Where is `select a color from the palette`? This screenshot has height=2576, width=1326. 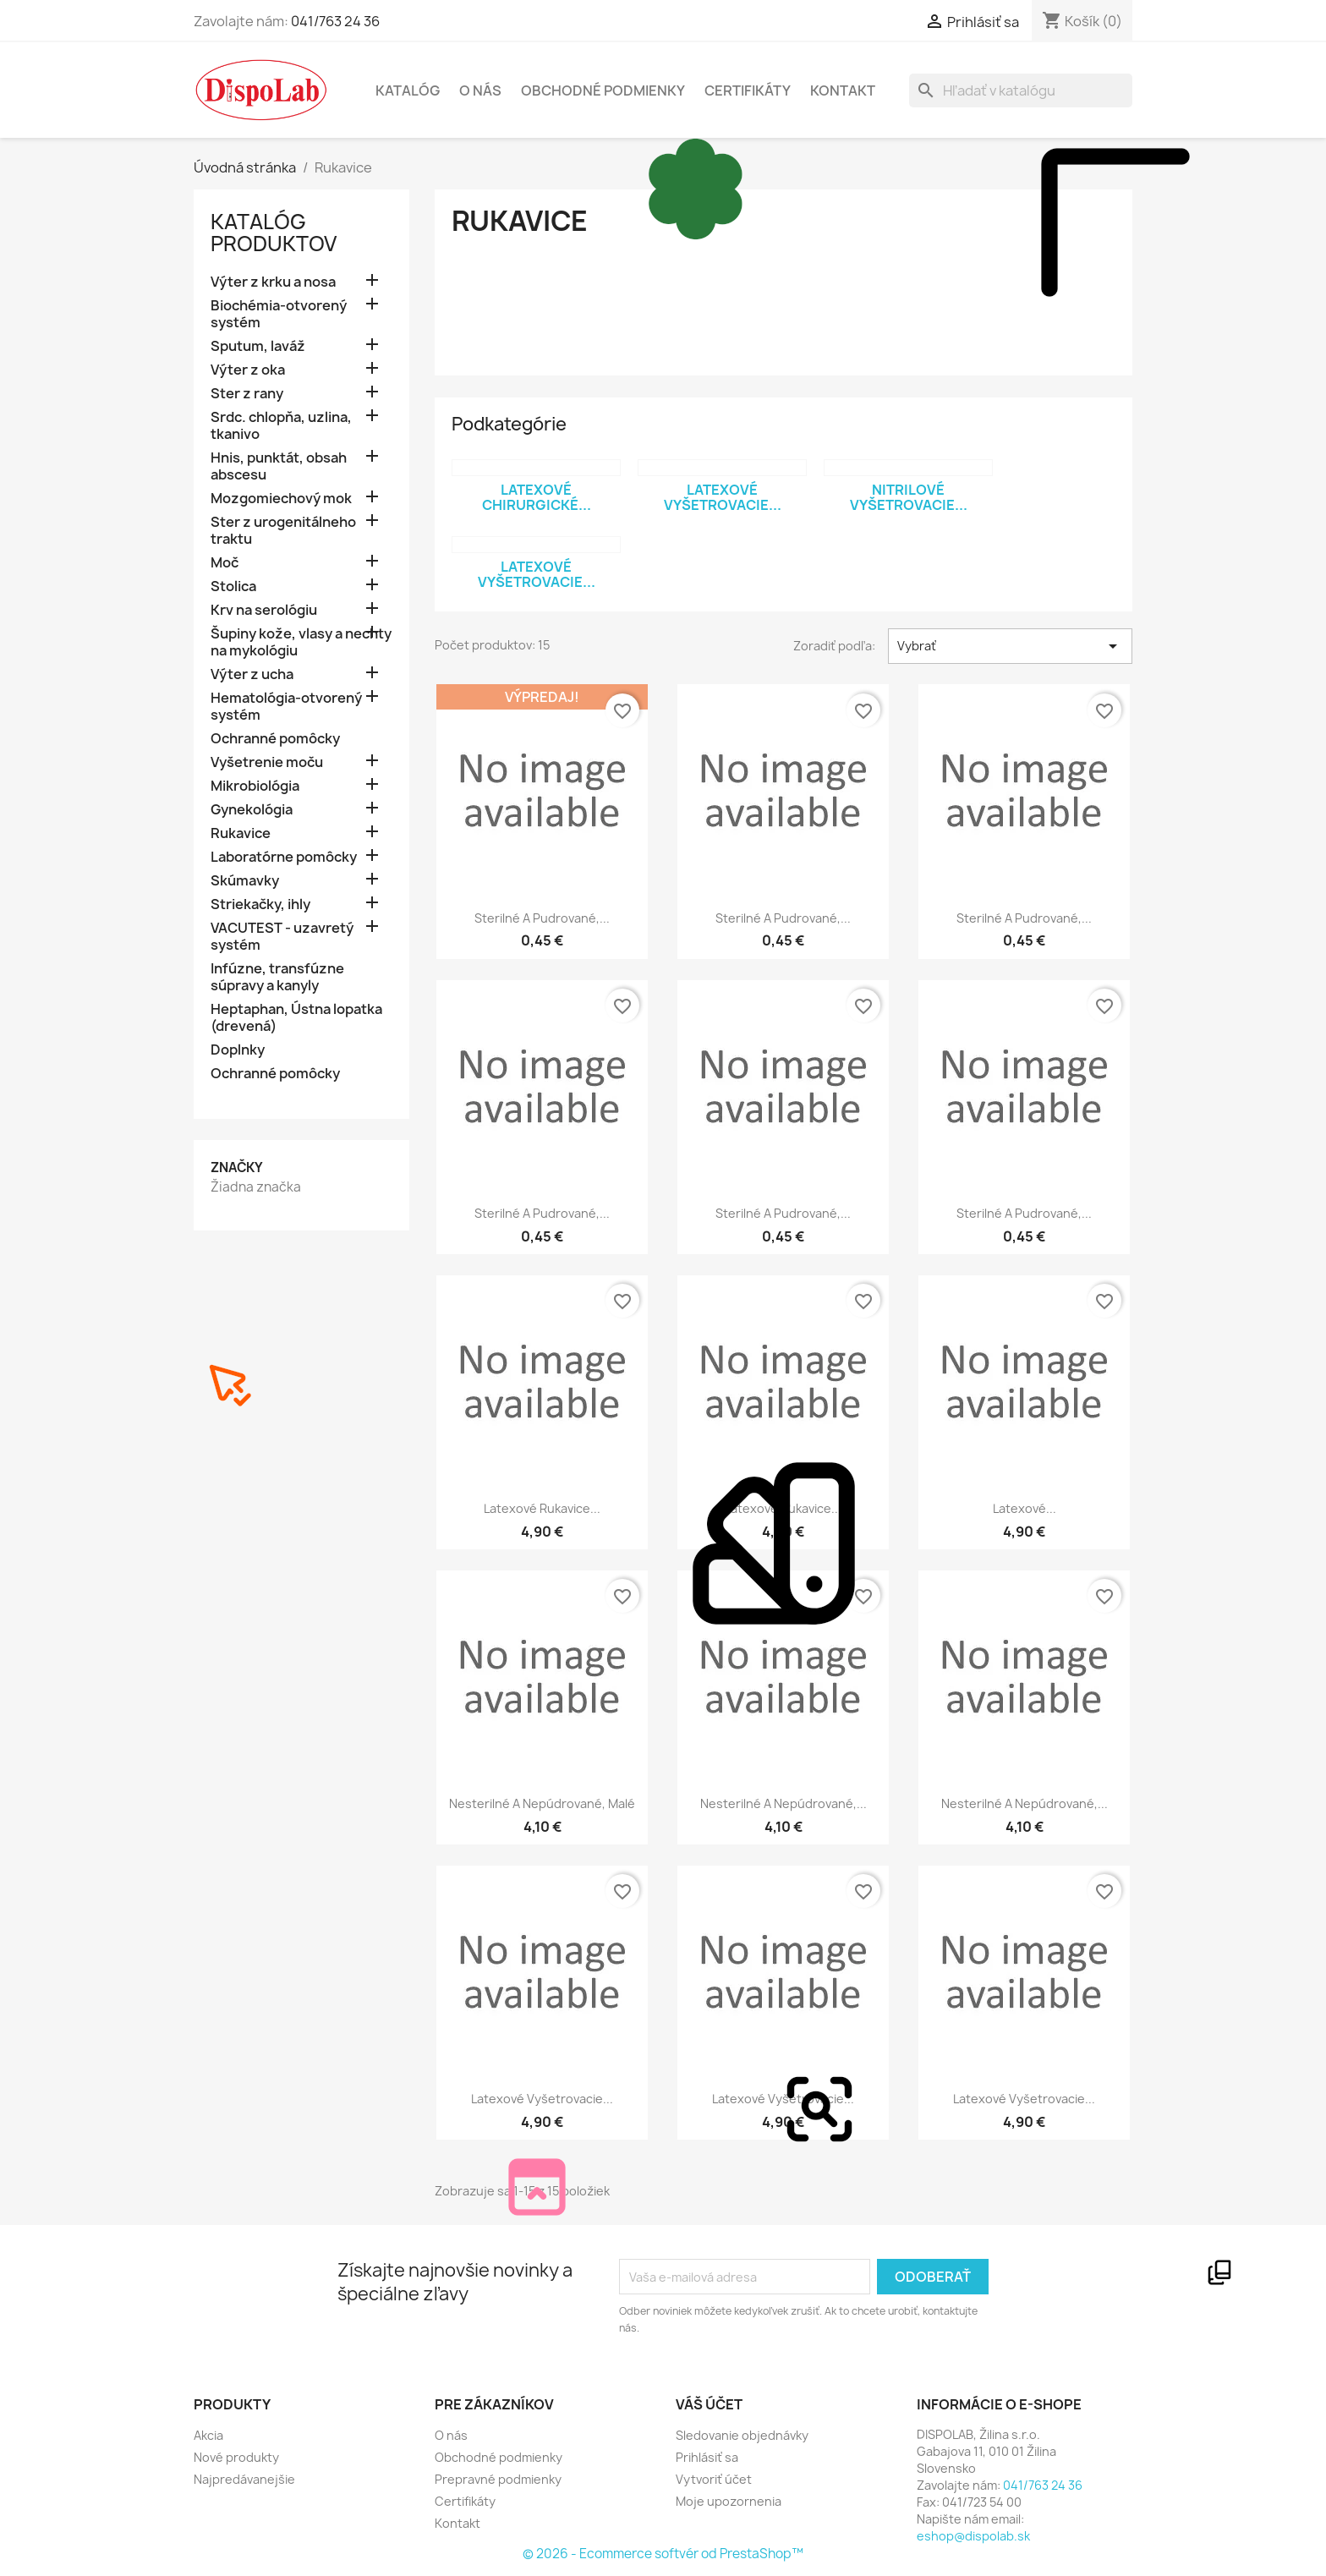
select a color from the palette is located at coordinates (774, 1543).